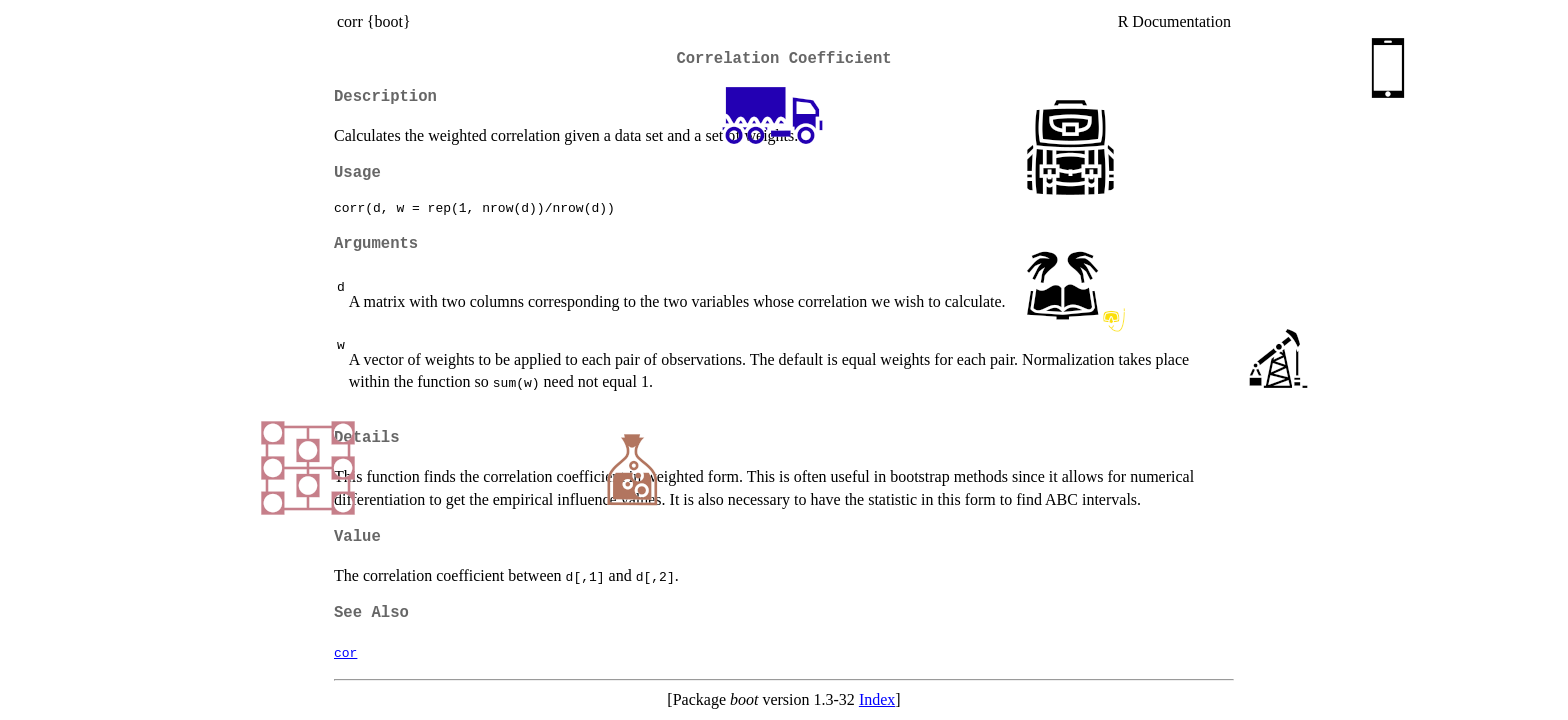 Image resolution: width=1568 pixels, height=720 pixels. Describe the element at coordinates (1388, 68) in the screenshot. I see `access mobile device settings` at that location.